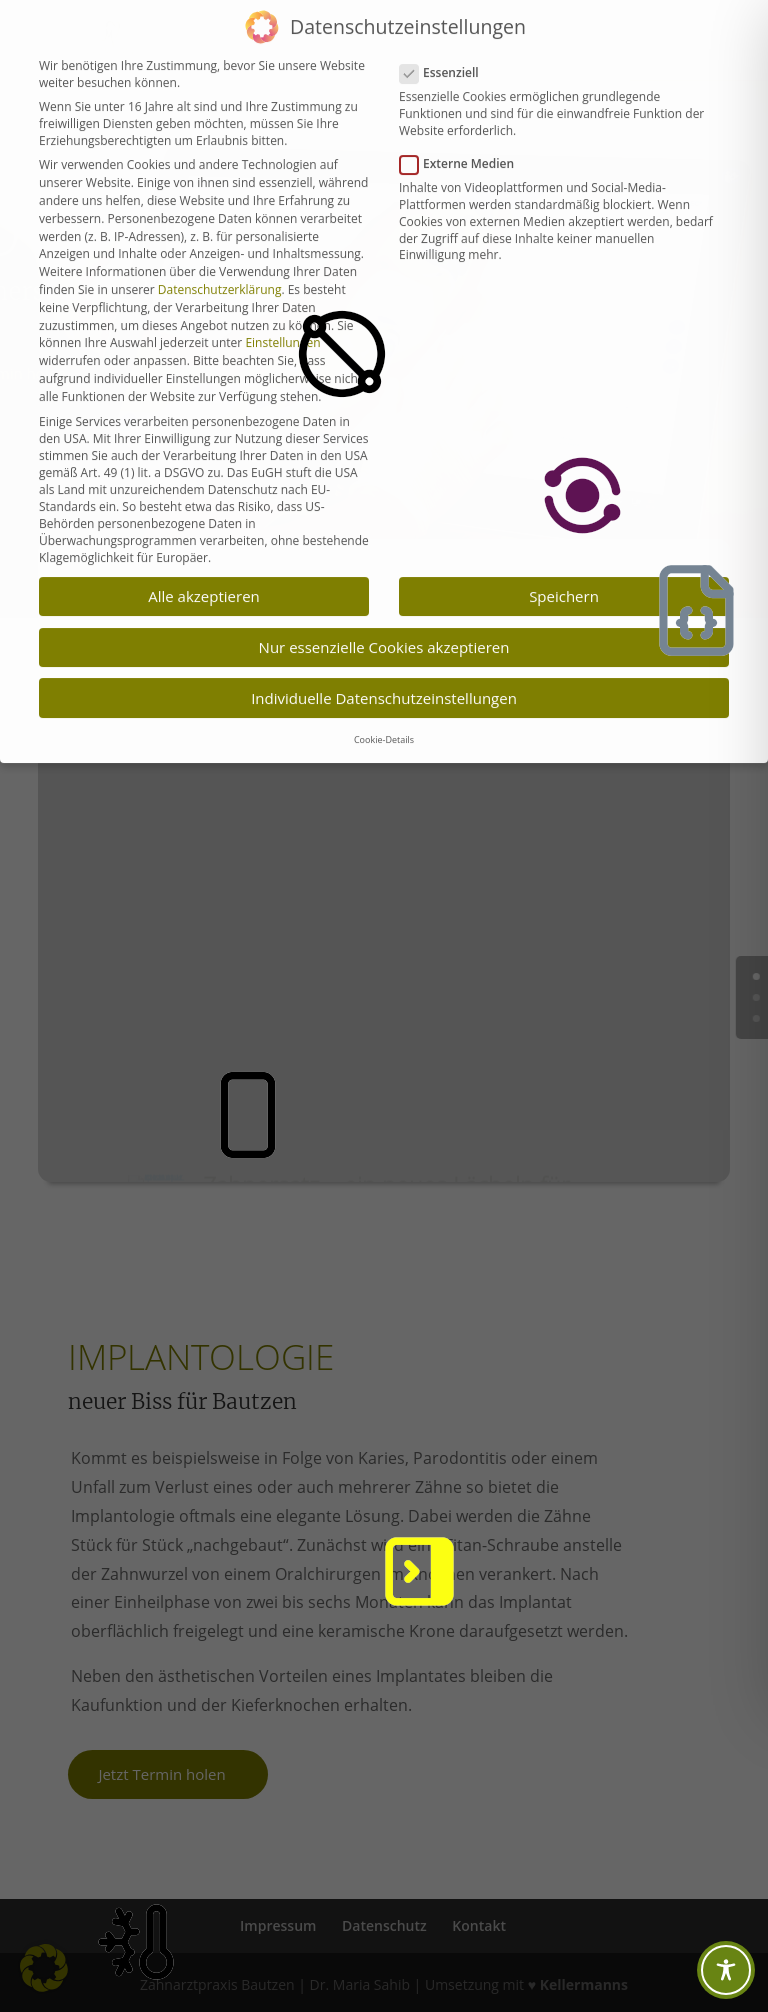 This screenshot has height=2012, width=768. I want to click on view or open a JSON file, so click(696, 610).